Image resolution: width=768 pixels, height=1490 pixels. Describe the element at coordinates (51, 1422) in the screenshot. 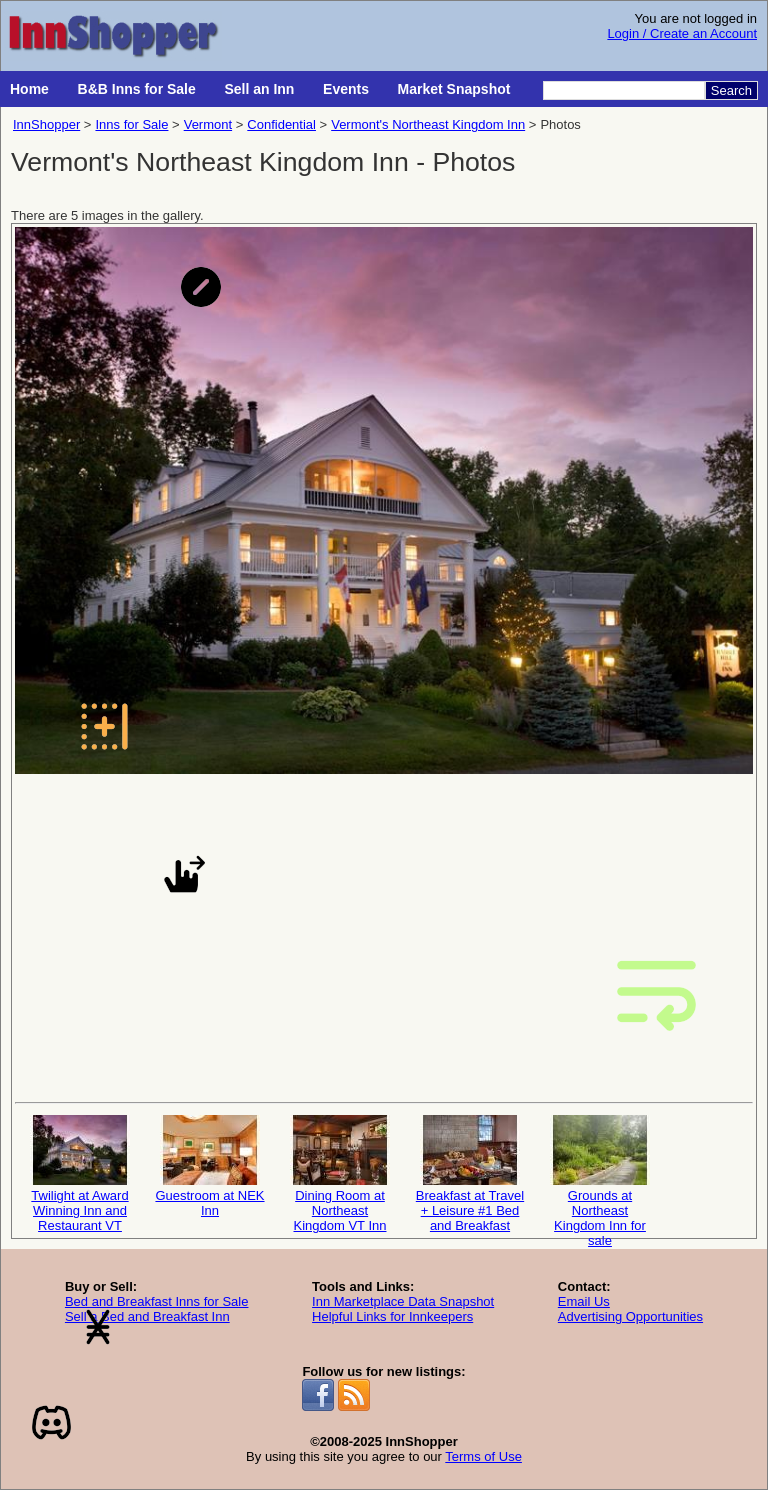

I see `open Discord` at that location.